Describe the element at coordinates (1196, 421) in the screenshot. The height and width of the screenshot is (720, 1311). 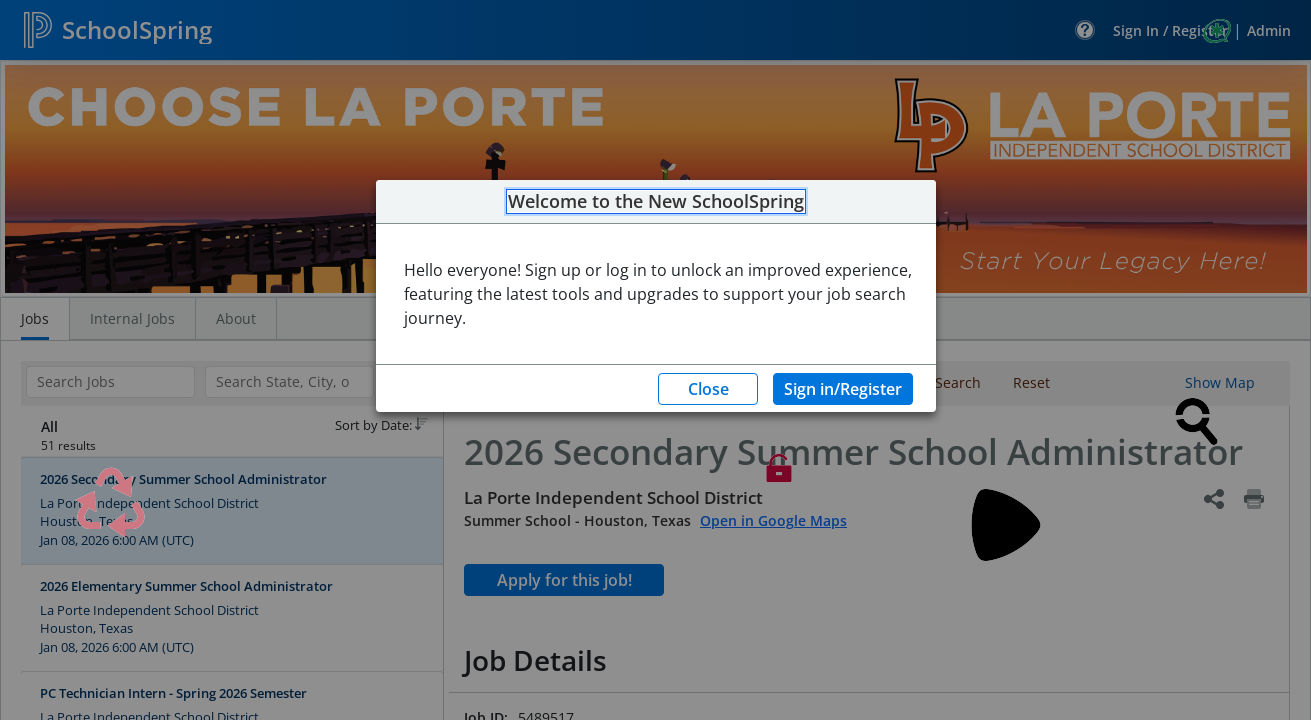
I see `open Startpage private search engine` at that location.